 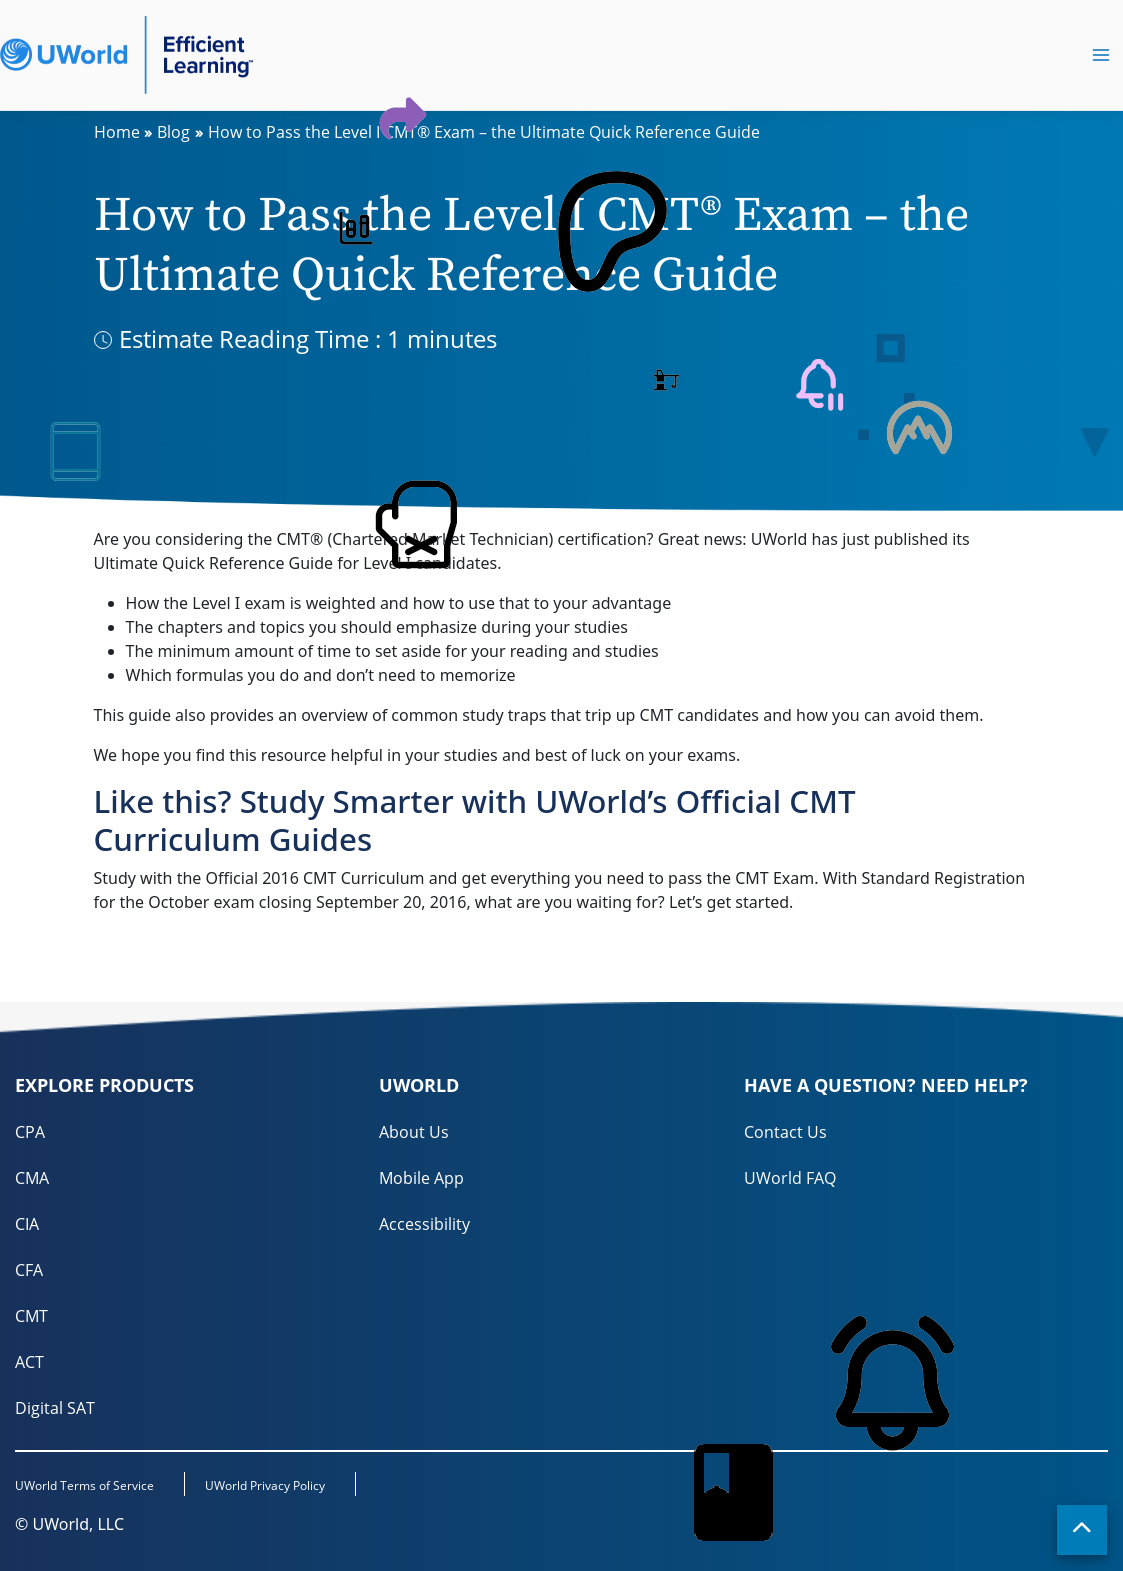 What do you see at coordinates (892, 1384) in the screenshot?
I see `indicates new notifications or alerts` at bounding box center [892, 1384].